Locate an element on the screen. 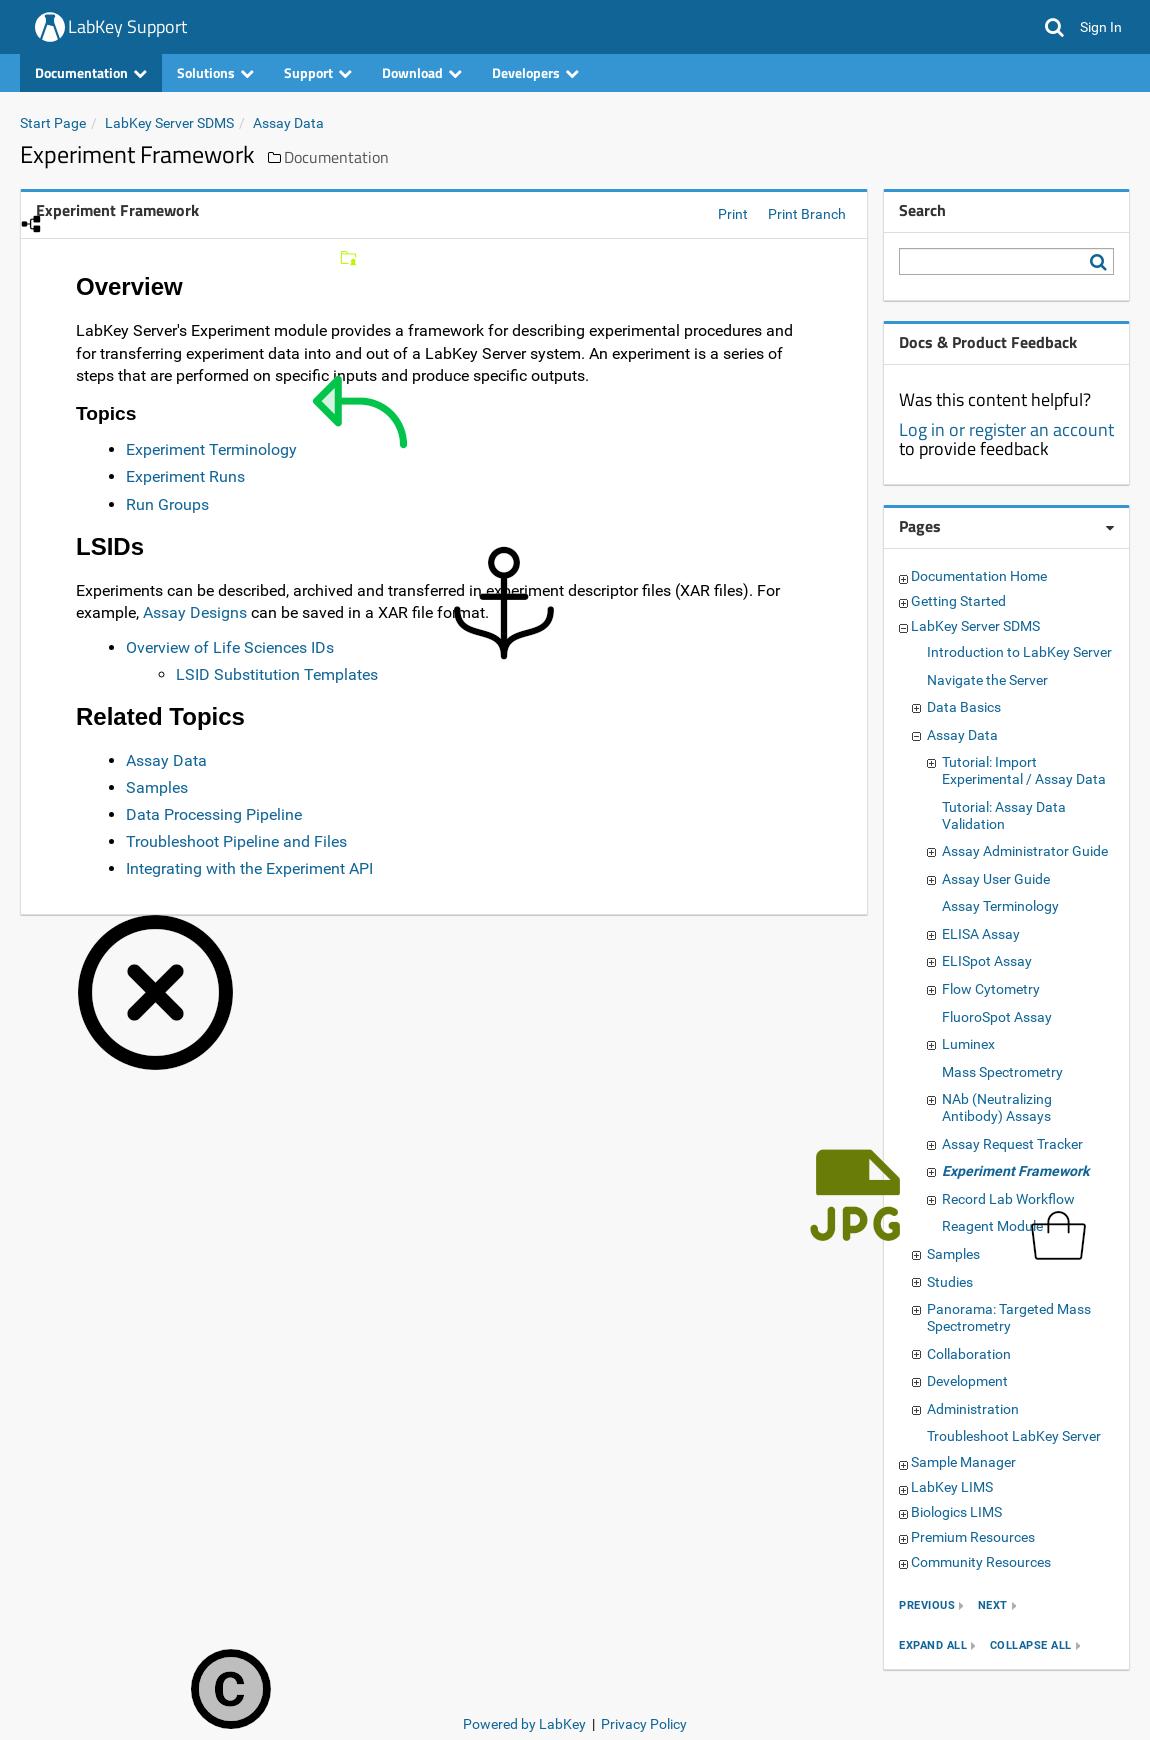 The height and width of the screenshot is (1740, 1150). view hierarchical organization or folder structure is located at coordinates (32, 224).